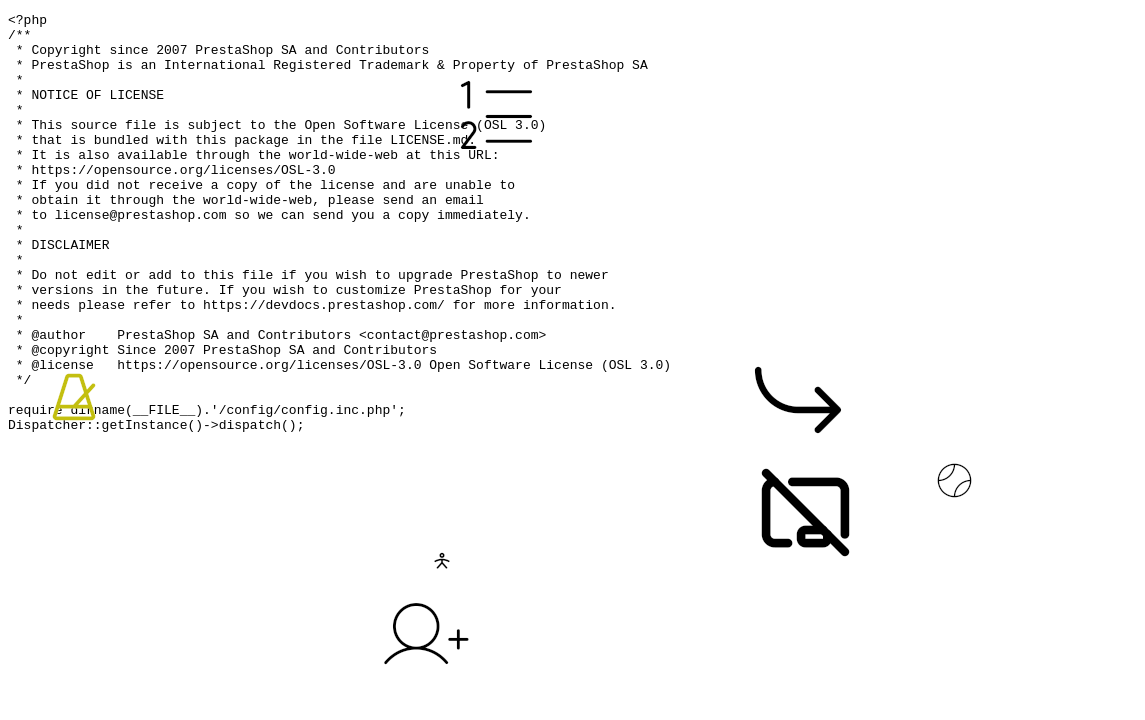 The height and width of the screenshot is (720, 1145). Describe the element at coordinates (798, 400) in the screenshot. I see `reply to a message` at that location.